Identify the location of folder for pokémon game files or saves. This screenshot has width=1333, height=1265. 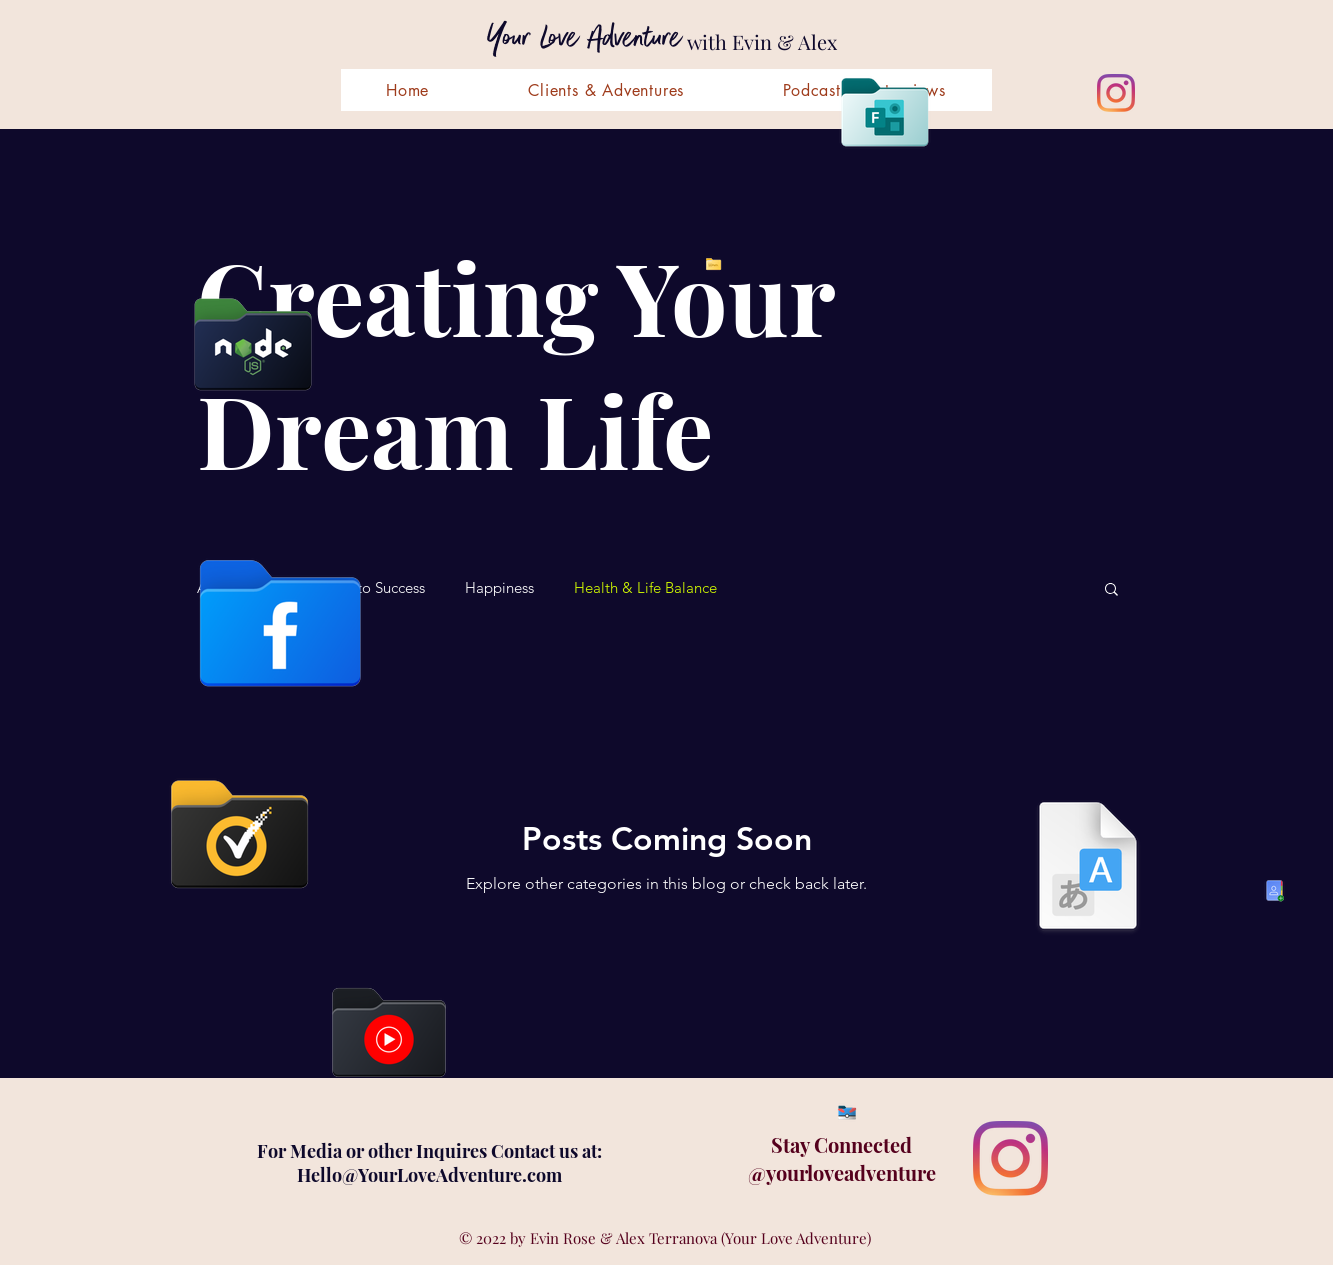
(847, 1113).